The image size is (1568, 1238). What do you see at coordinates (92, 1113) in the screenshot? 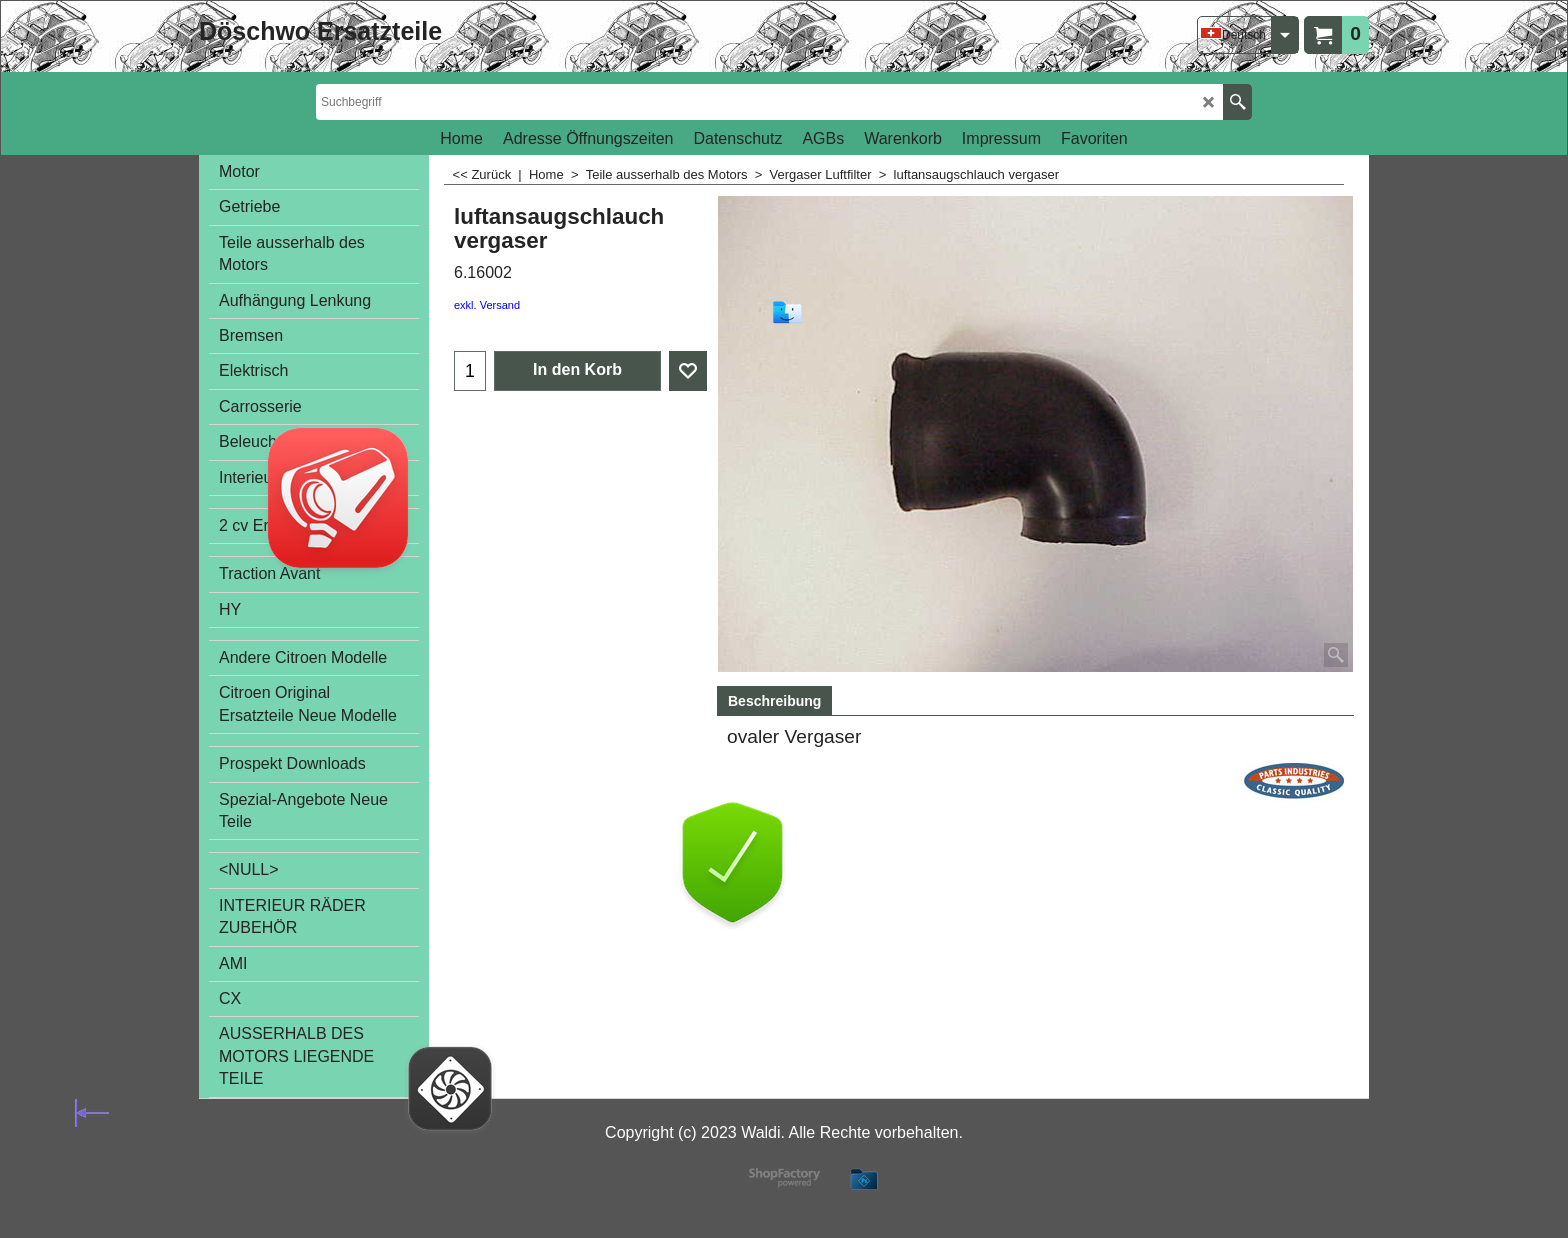
I see `go to the first item in a list or sequence` at bounding box center [92, 1113].